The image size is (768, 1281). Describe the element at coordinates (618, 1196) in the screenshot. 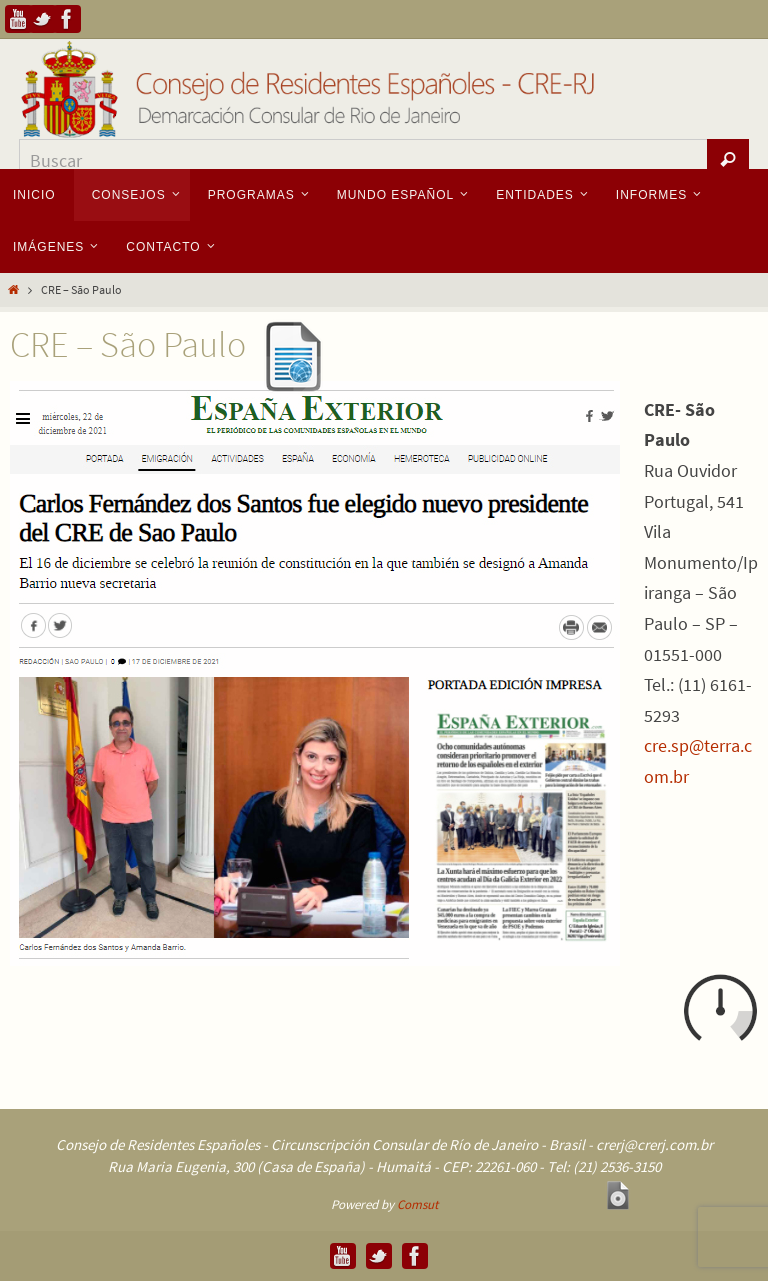

I see `a CD or disc image file` at that location.